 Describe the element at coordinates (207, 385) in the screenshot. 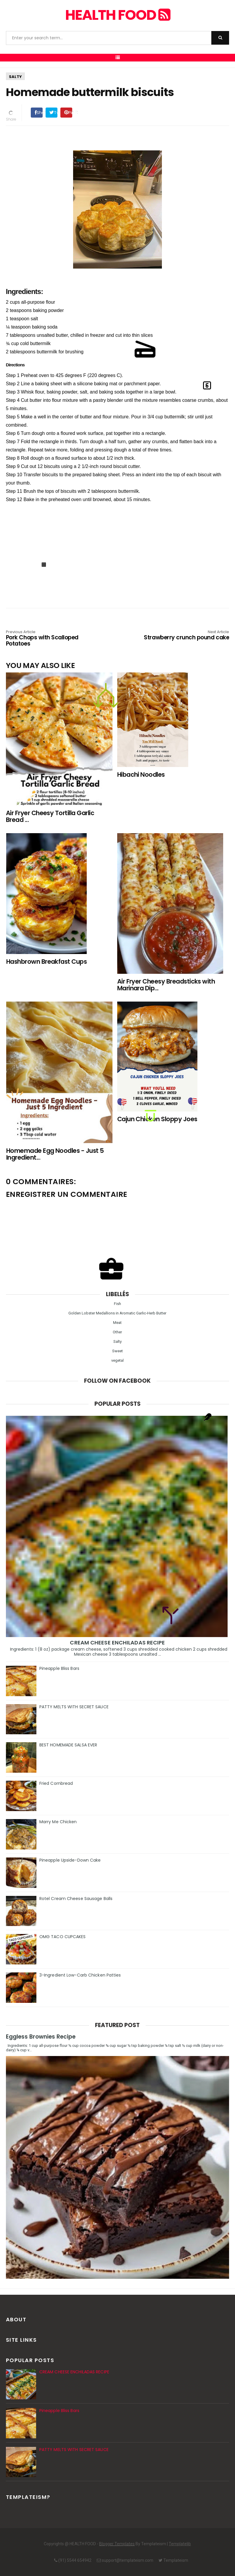

I see `select filter or preset number 6` at that location.